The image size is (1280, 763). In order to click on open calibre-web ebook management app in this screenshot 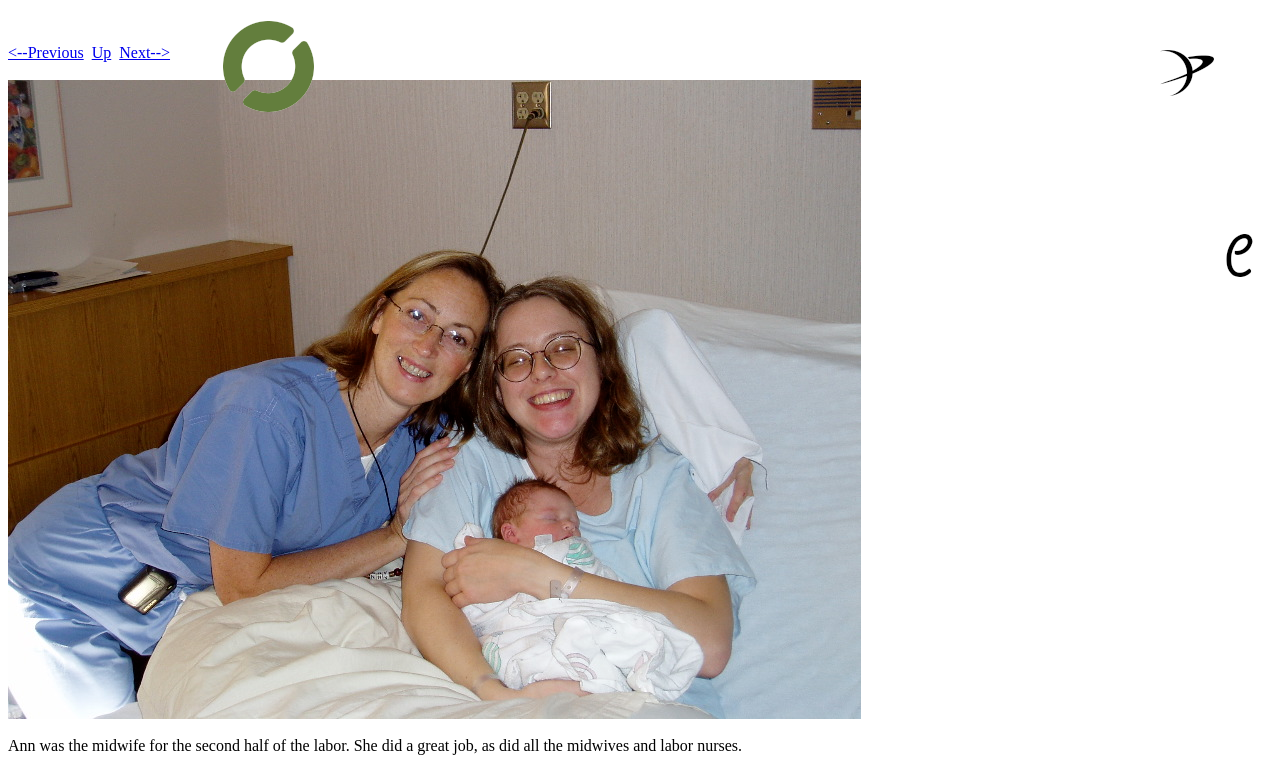, I will do `click(1239, 255)`.